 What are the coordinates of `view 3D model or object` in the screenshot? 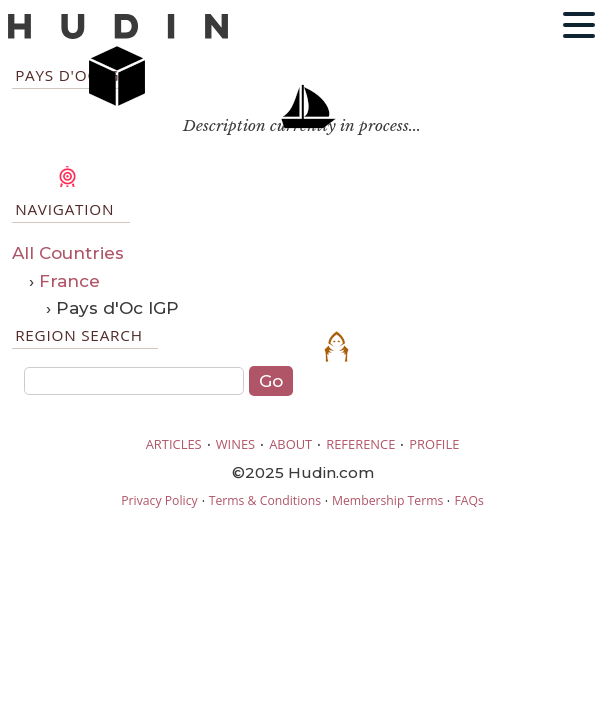 It's located at (117, 76).